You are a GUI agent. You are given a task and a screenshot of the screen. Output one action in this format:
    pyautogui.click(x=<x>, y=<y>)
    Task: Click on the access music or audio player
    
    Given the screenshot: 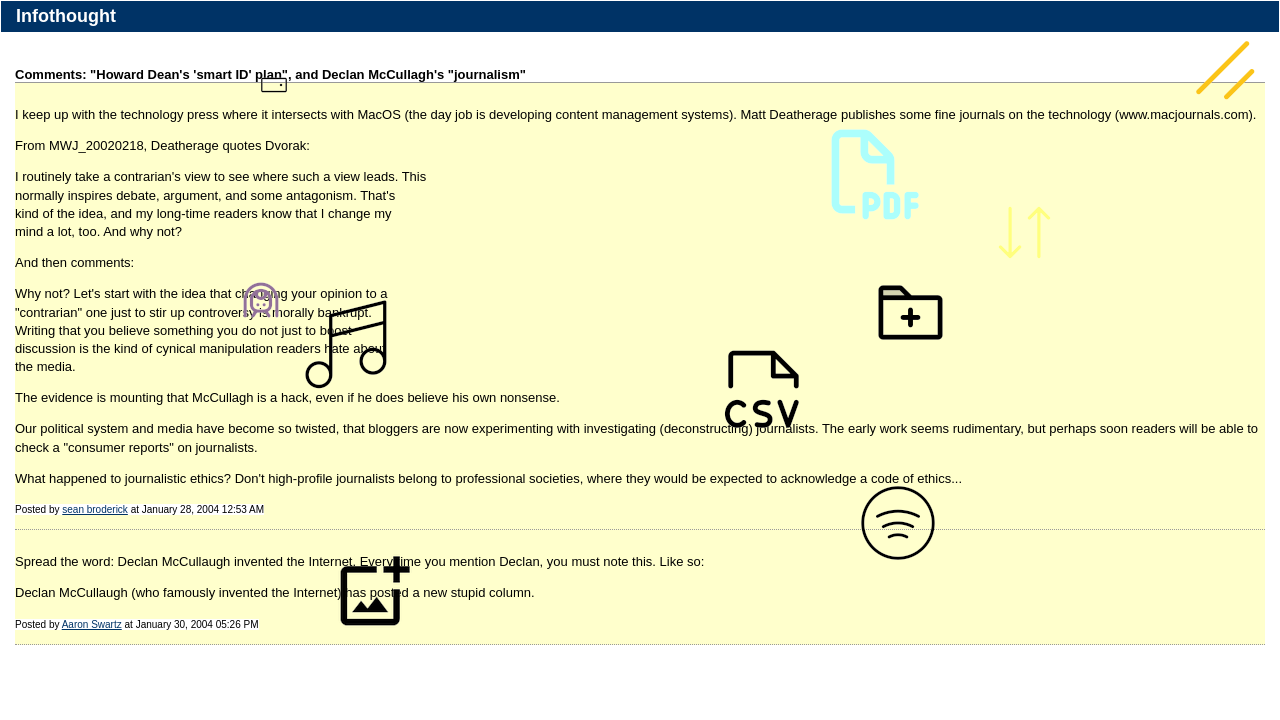 What is the action you would take?
    pyautogui.click(x=351, y=346)
    